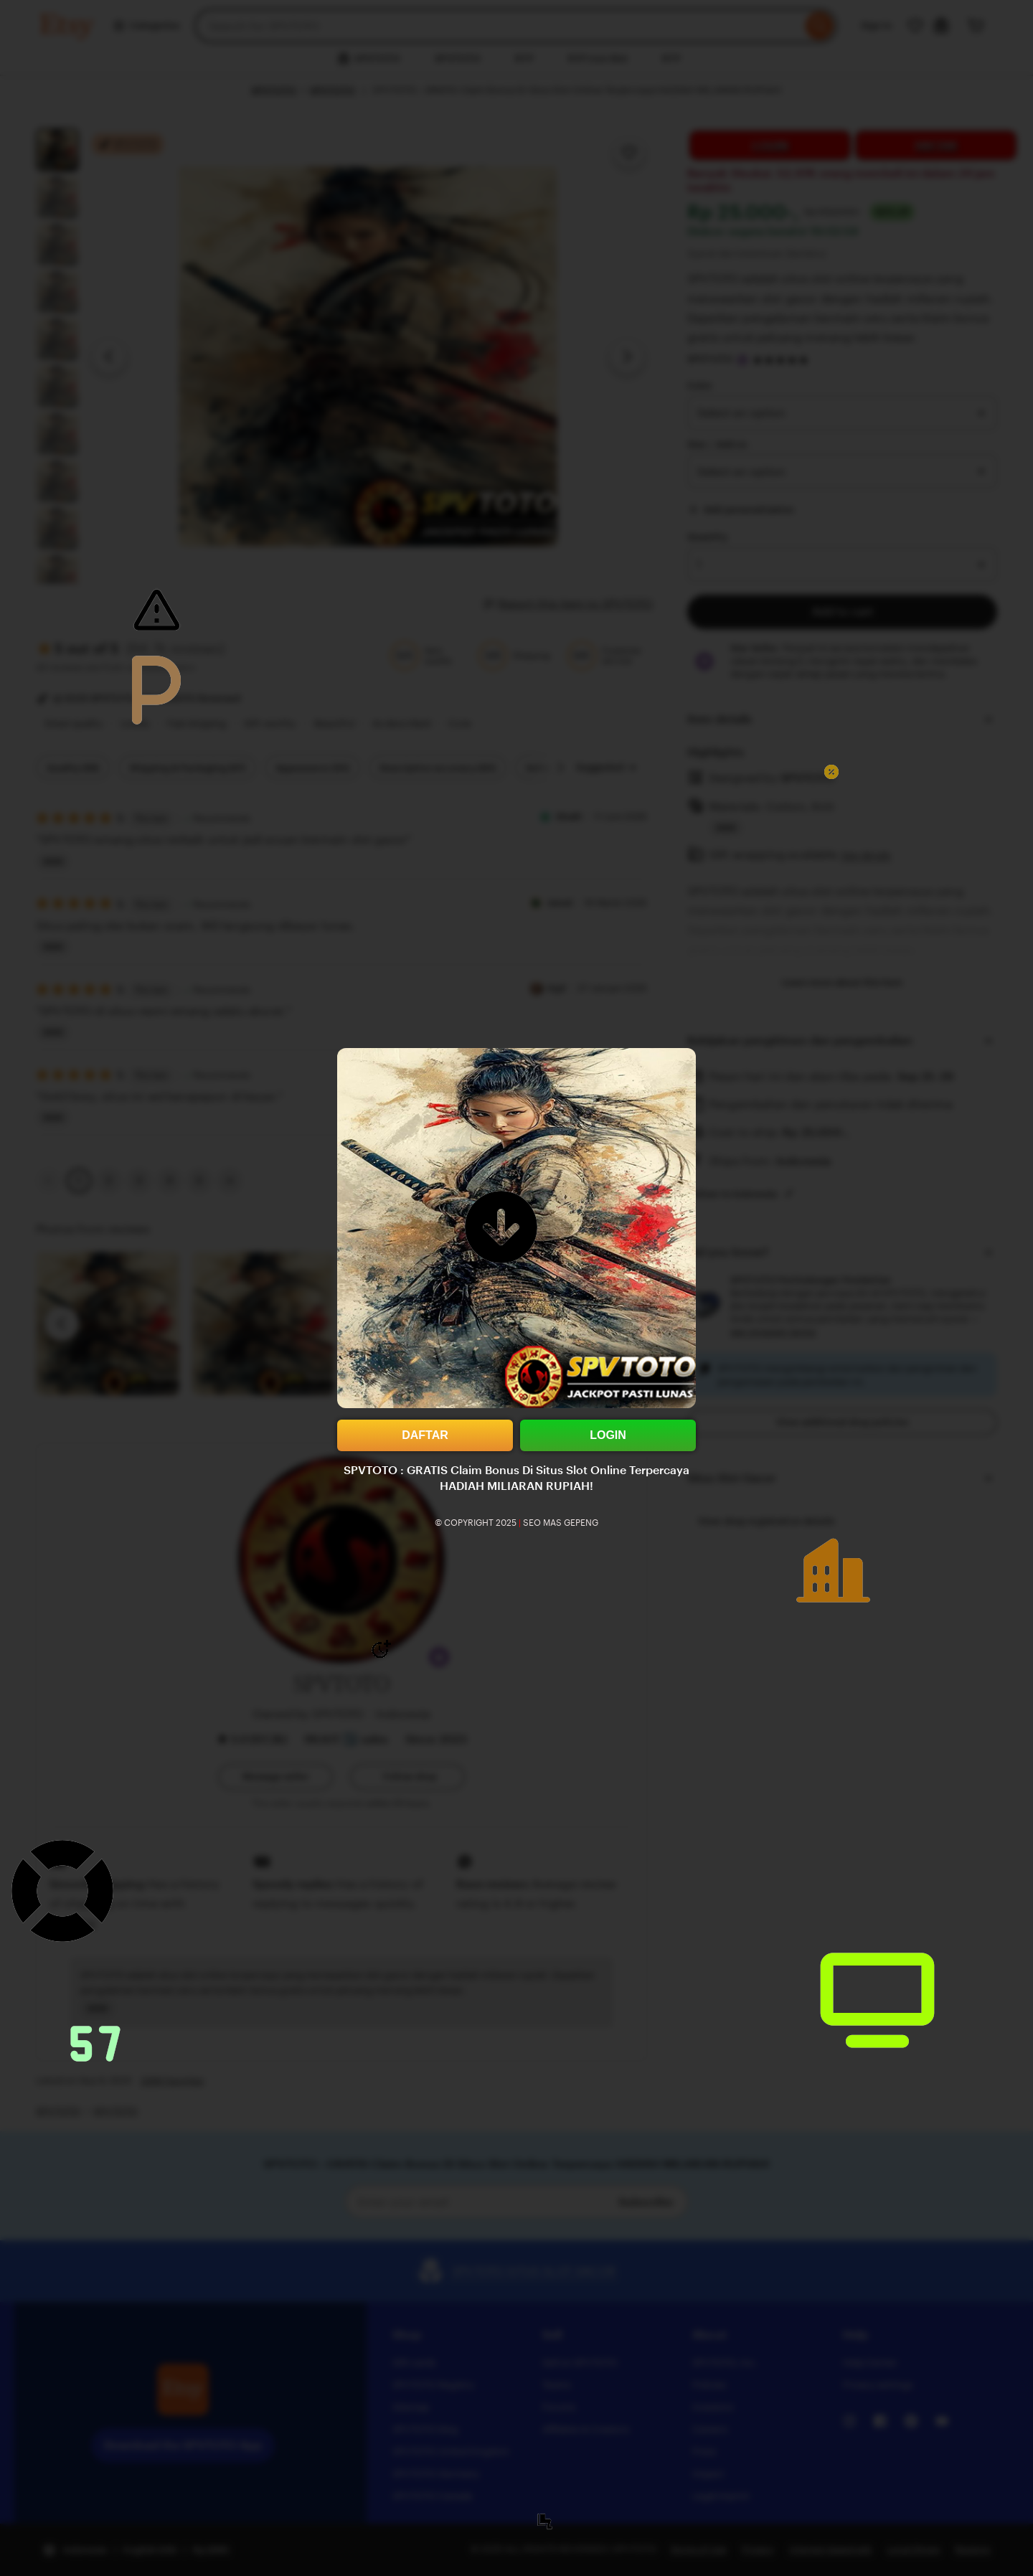 Image resolution: width=1033 pixels, height=2576 pixels. I want to click on download file or content, so click(501, 1227).